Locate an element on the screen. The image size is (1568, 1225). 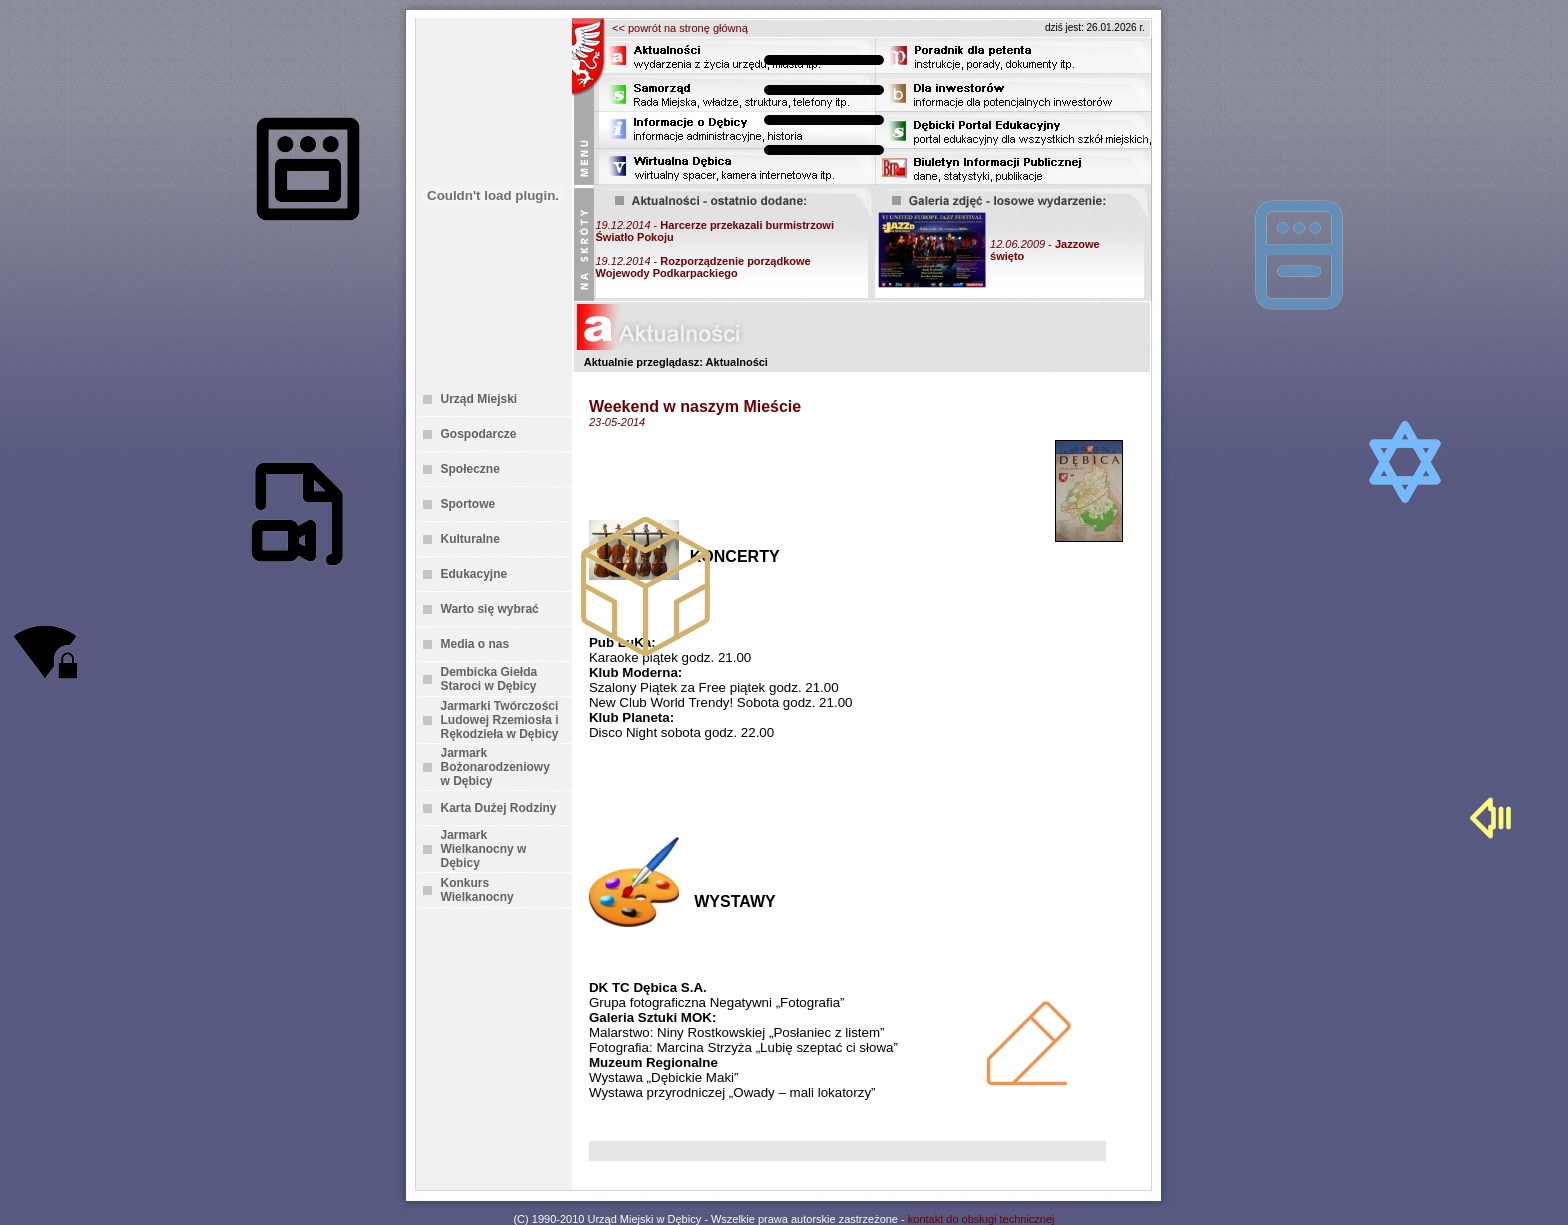
connect to a password-protected wifi network is located at coordinates (45, 652).